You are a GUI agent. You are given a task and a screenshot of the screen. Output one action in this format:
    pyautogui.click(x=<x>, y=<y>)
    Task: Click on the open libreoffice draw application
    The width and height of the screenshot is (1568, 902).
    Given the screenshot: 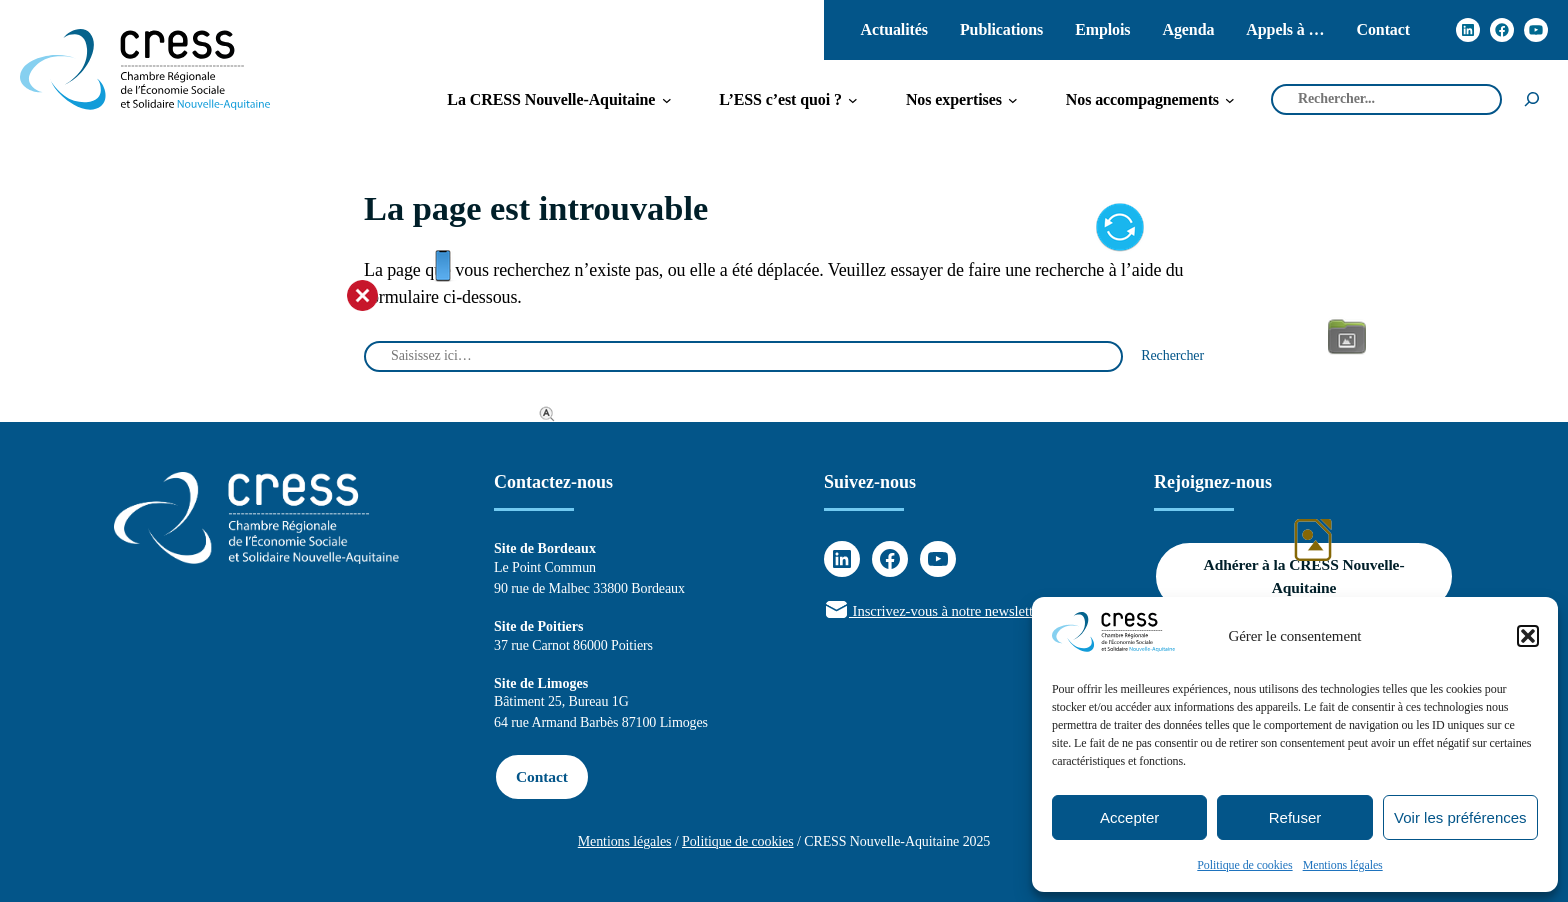 What is the action you would take?
    pyautogui.click(x=1313, y=540)
    